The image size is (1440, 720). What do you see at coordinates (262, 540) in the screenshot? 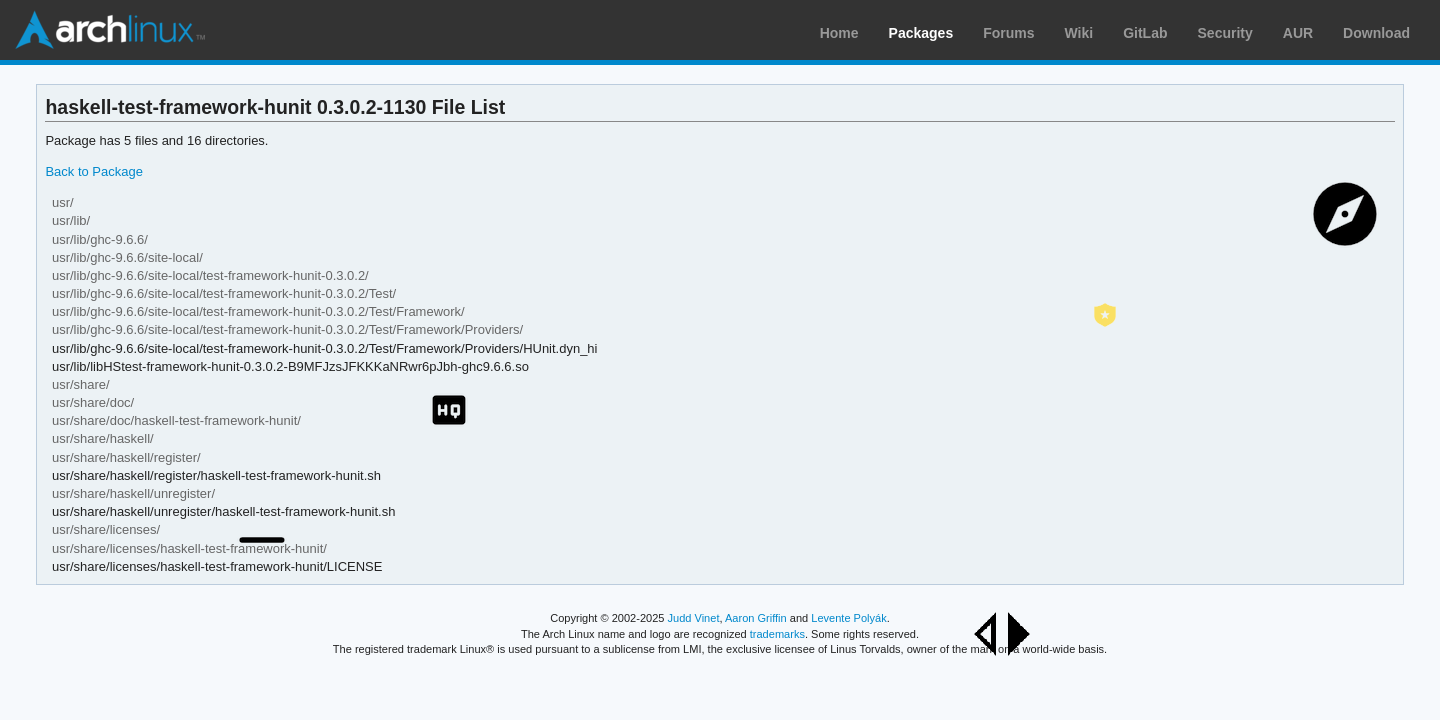
I see `insert a horizontal divider line` at bounding box center [262, 540].